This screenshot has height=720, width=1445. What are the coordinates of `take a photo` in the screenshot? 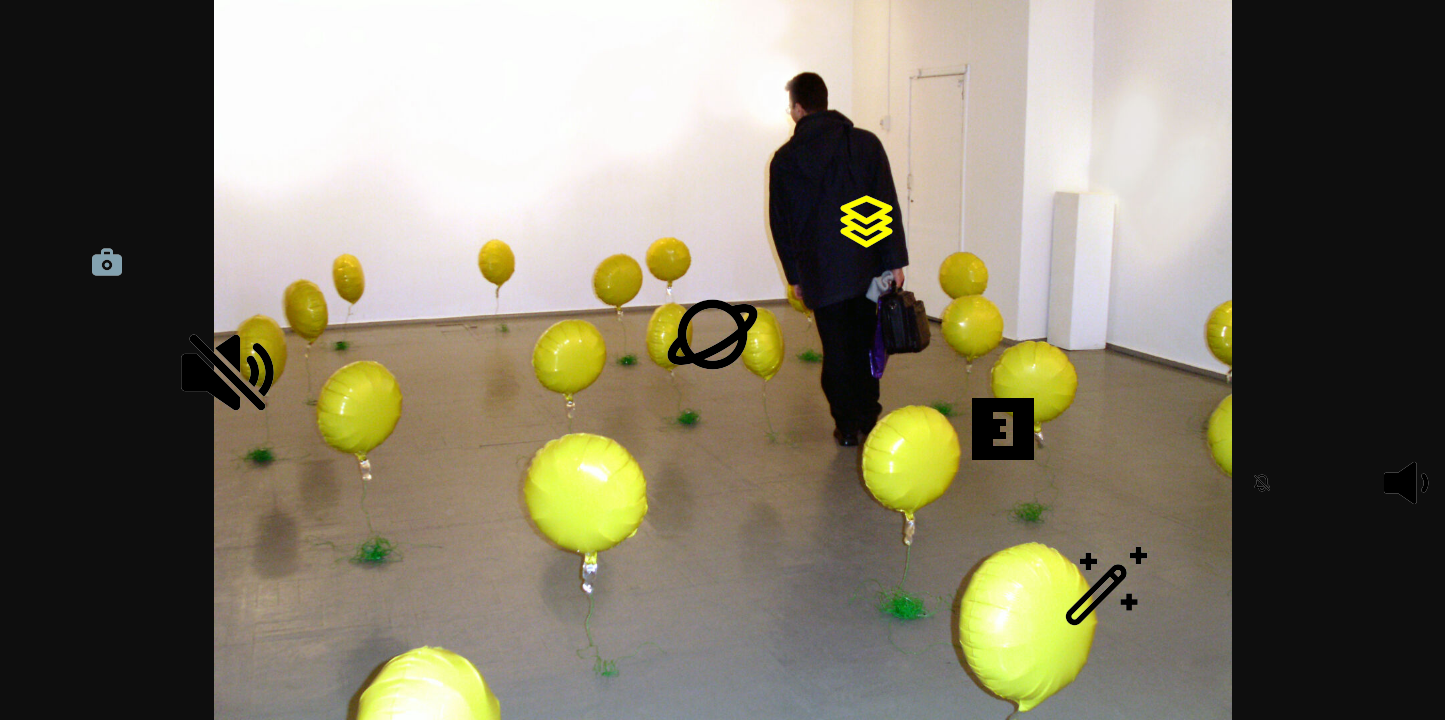 It's located at (107, 262).